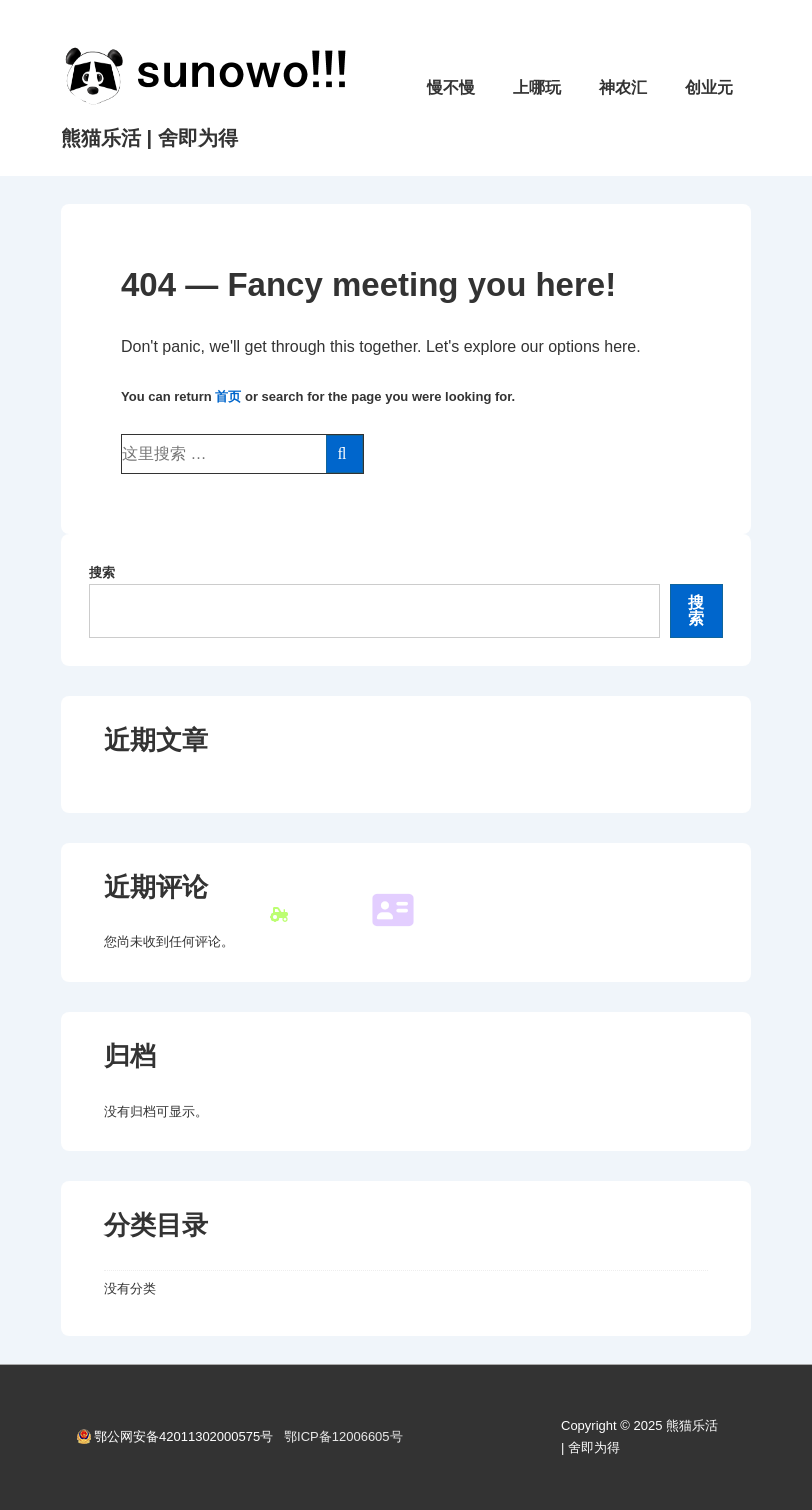 This screenshot has width=812, height=1510. Describe the element at coordinates (279, 914) in the screenshot. I see `access farming or agricultural features` at that location.